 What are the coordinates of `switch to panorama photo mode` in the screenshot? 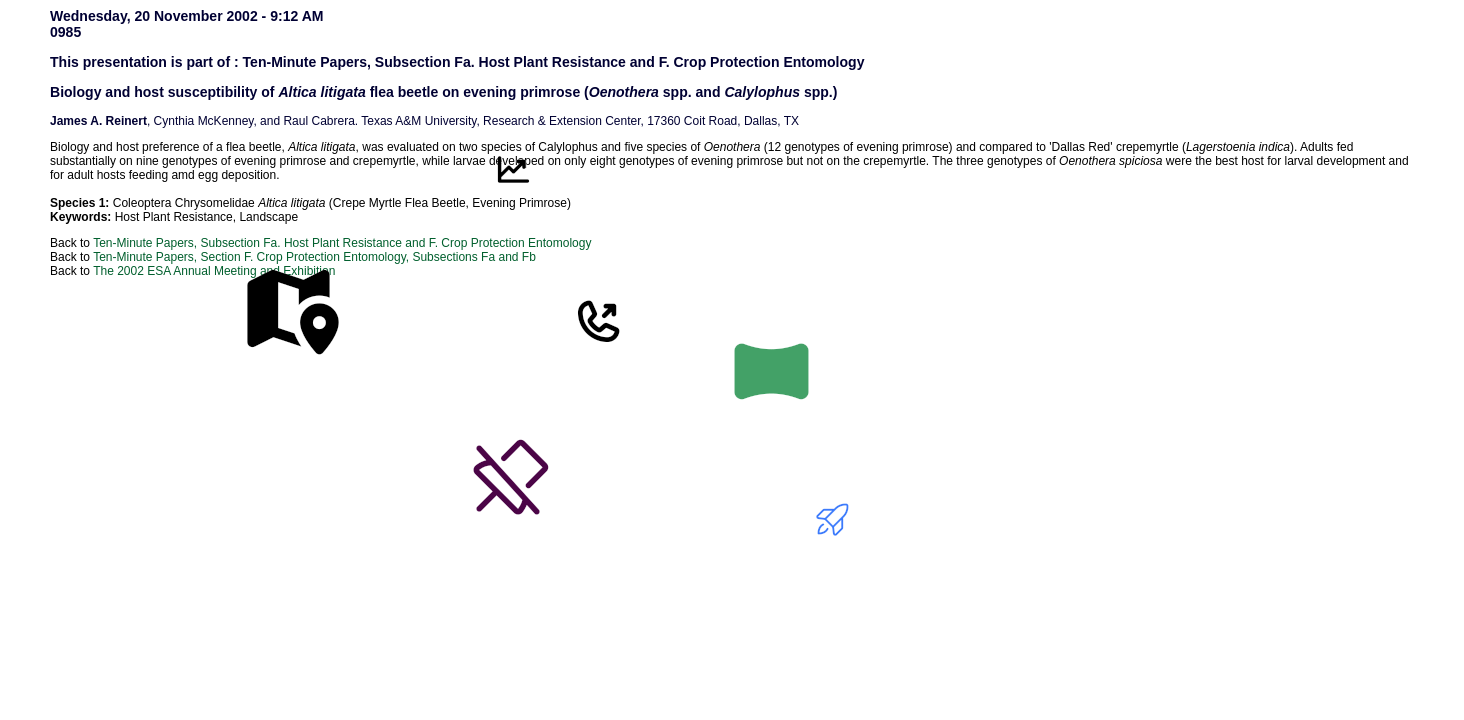 It's located at (771, 371).